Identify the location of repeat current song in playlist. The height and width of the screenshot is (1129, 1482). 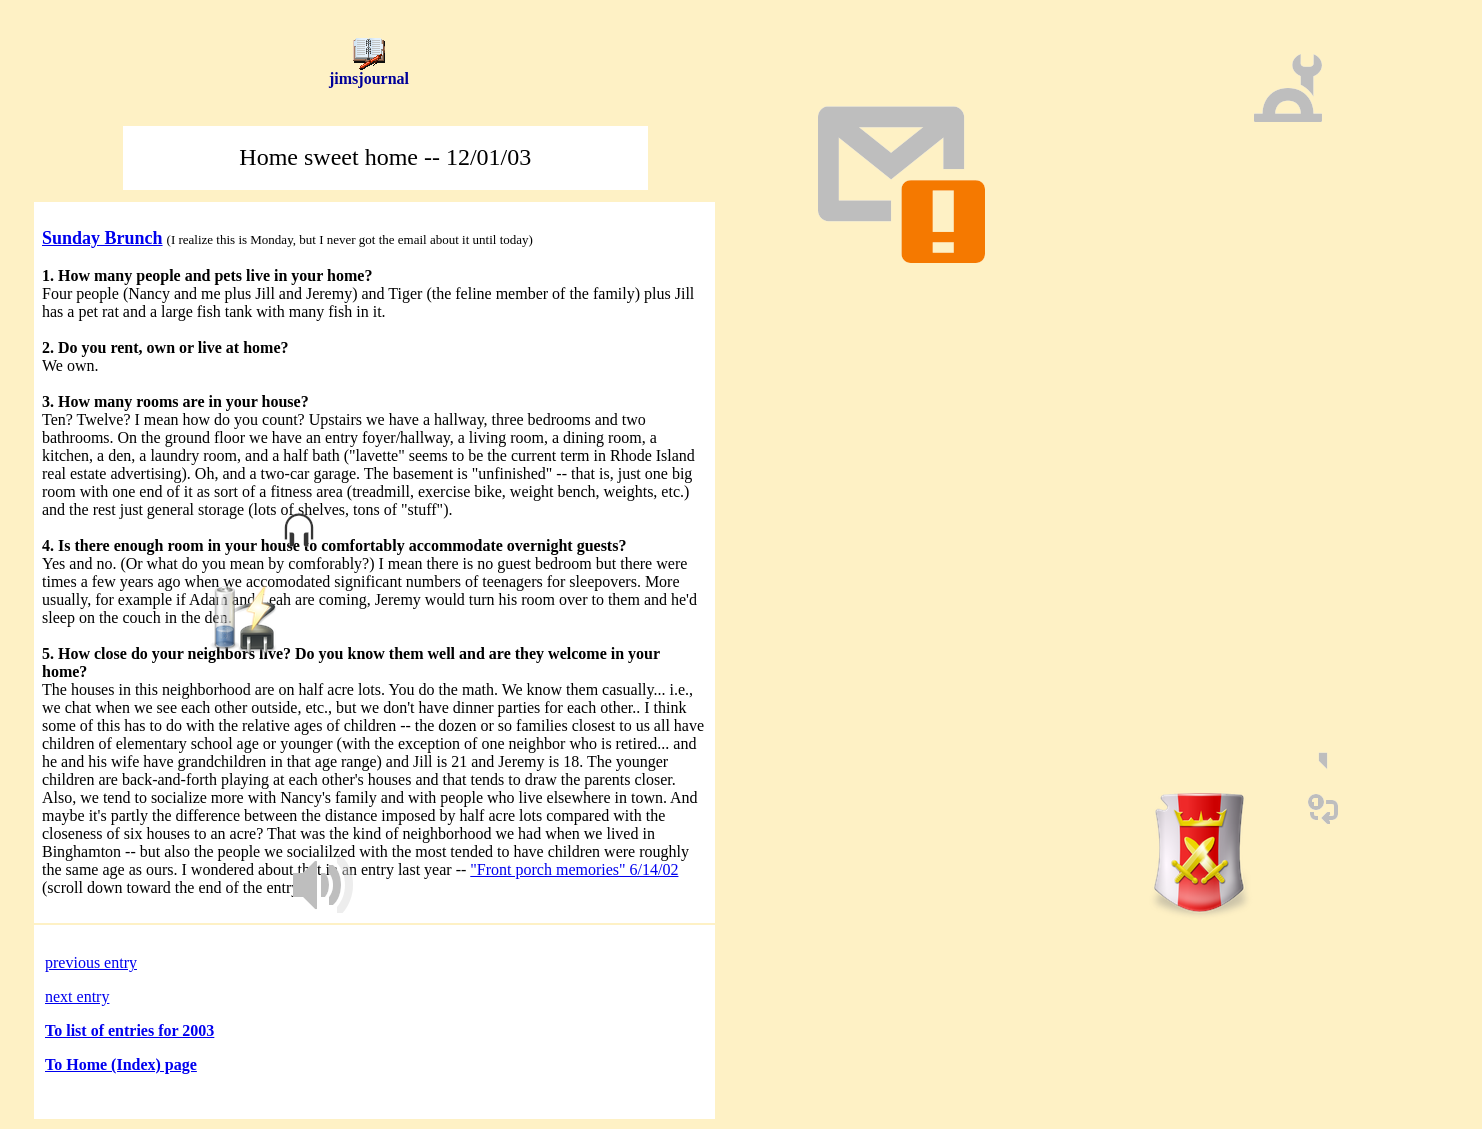
(1324, 810).